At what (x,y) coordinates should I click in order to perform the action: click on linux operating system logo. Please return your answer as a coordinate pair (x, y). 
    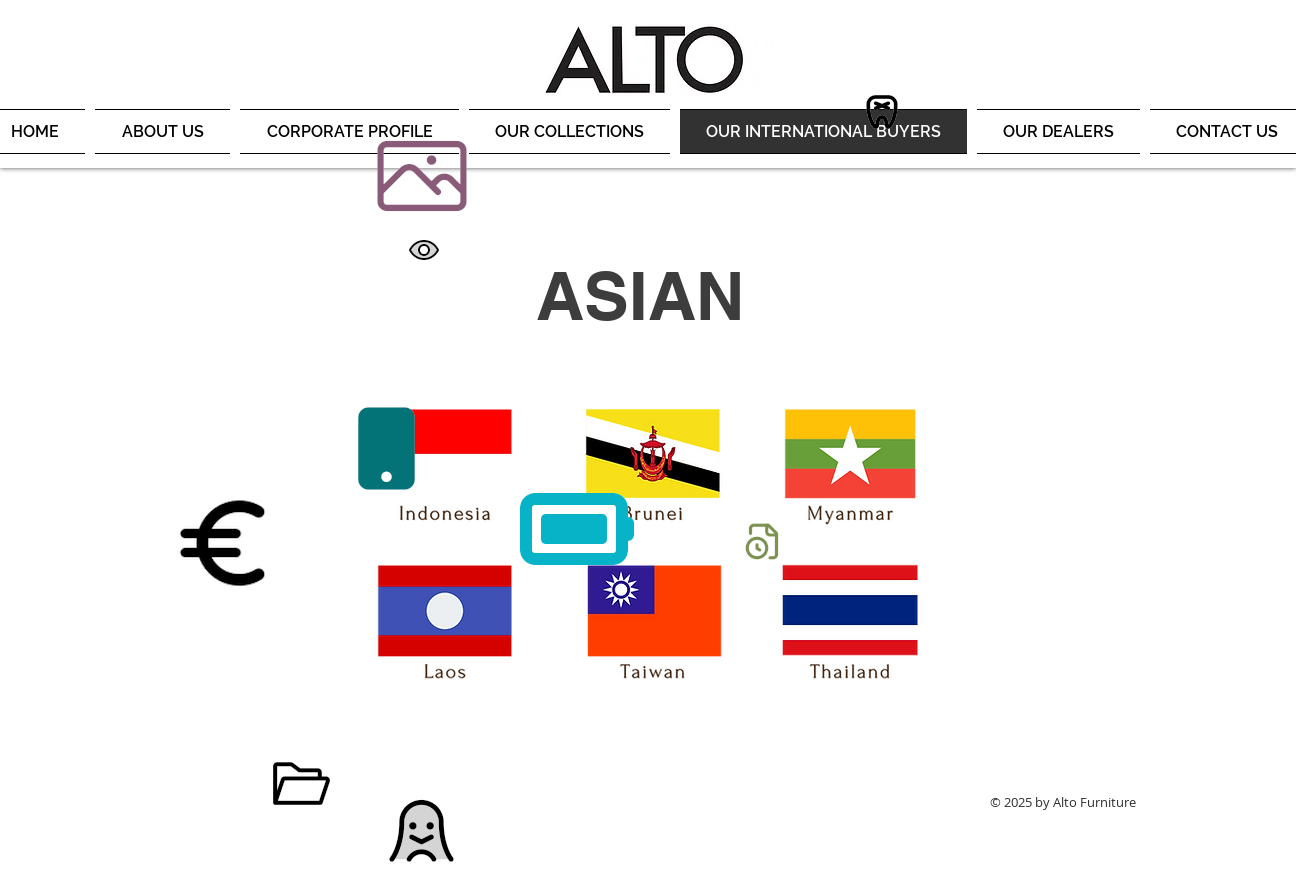
    Looking at the image, I should click on (421, 834).